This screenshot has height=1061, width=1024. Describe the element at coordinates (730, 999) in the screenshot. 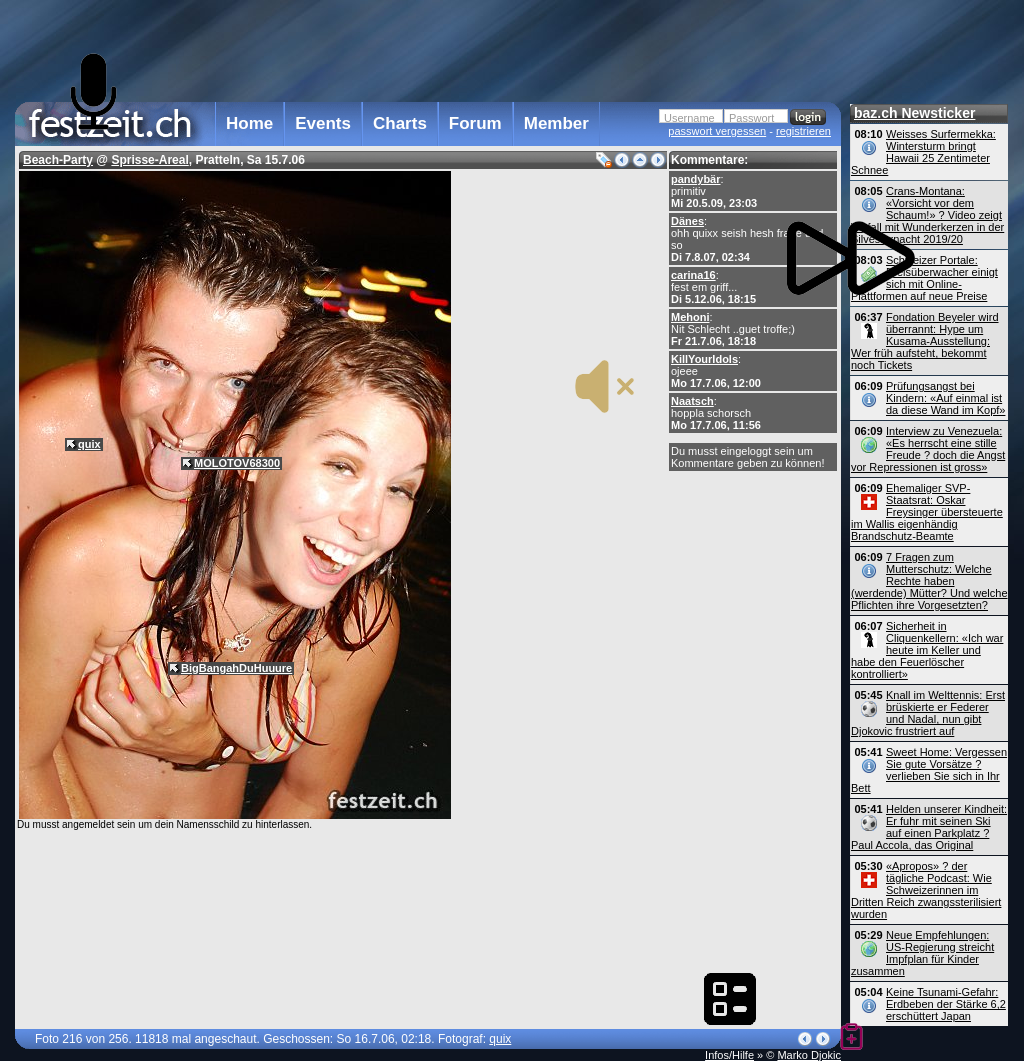

I see `view ballot or voting options` at that location.